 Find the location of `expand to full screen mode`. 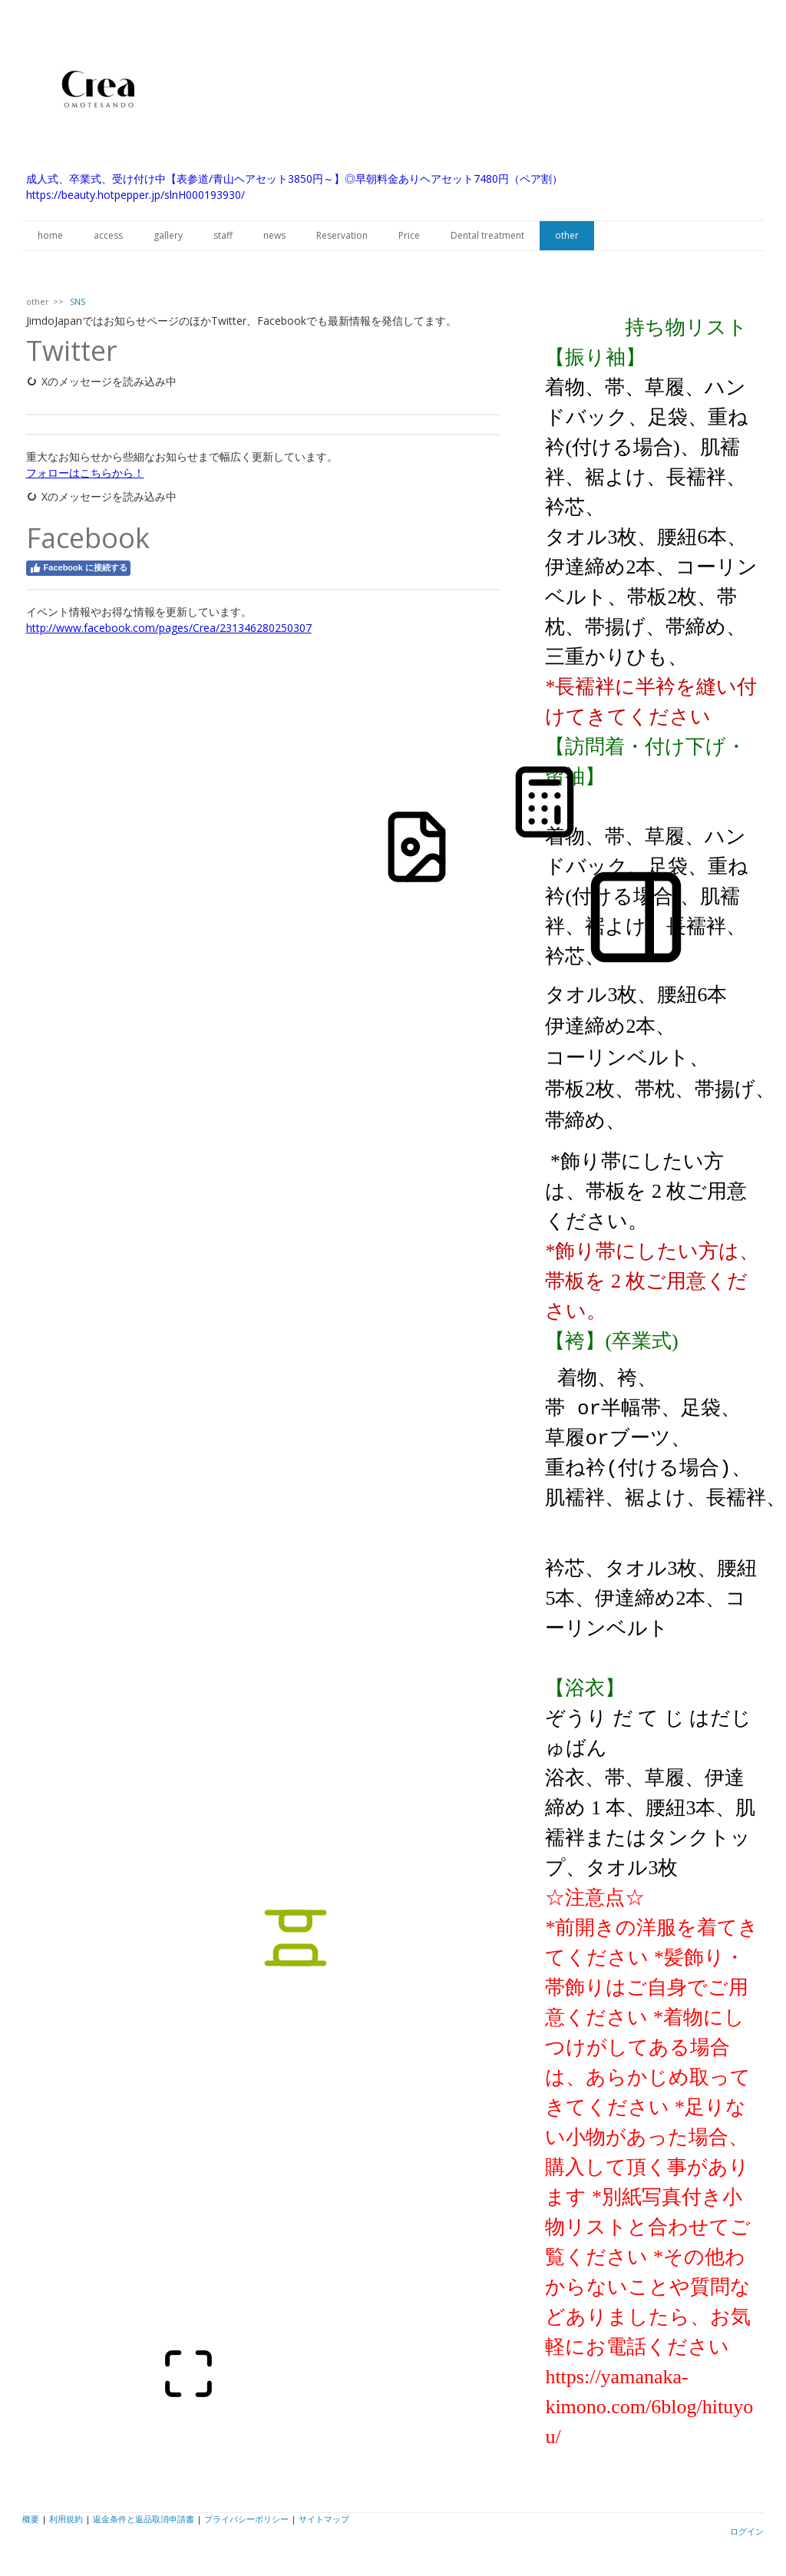

expand to full screen mode is located at coordinates (188, 2373).